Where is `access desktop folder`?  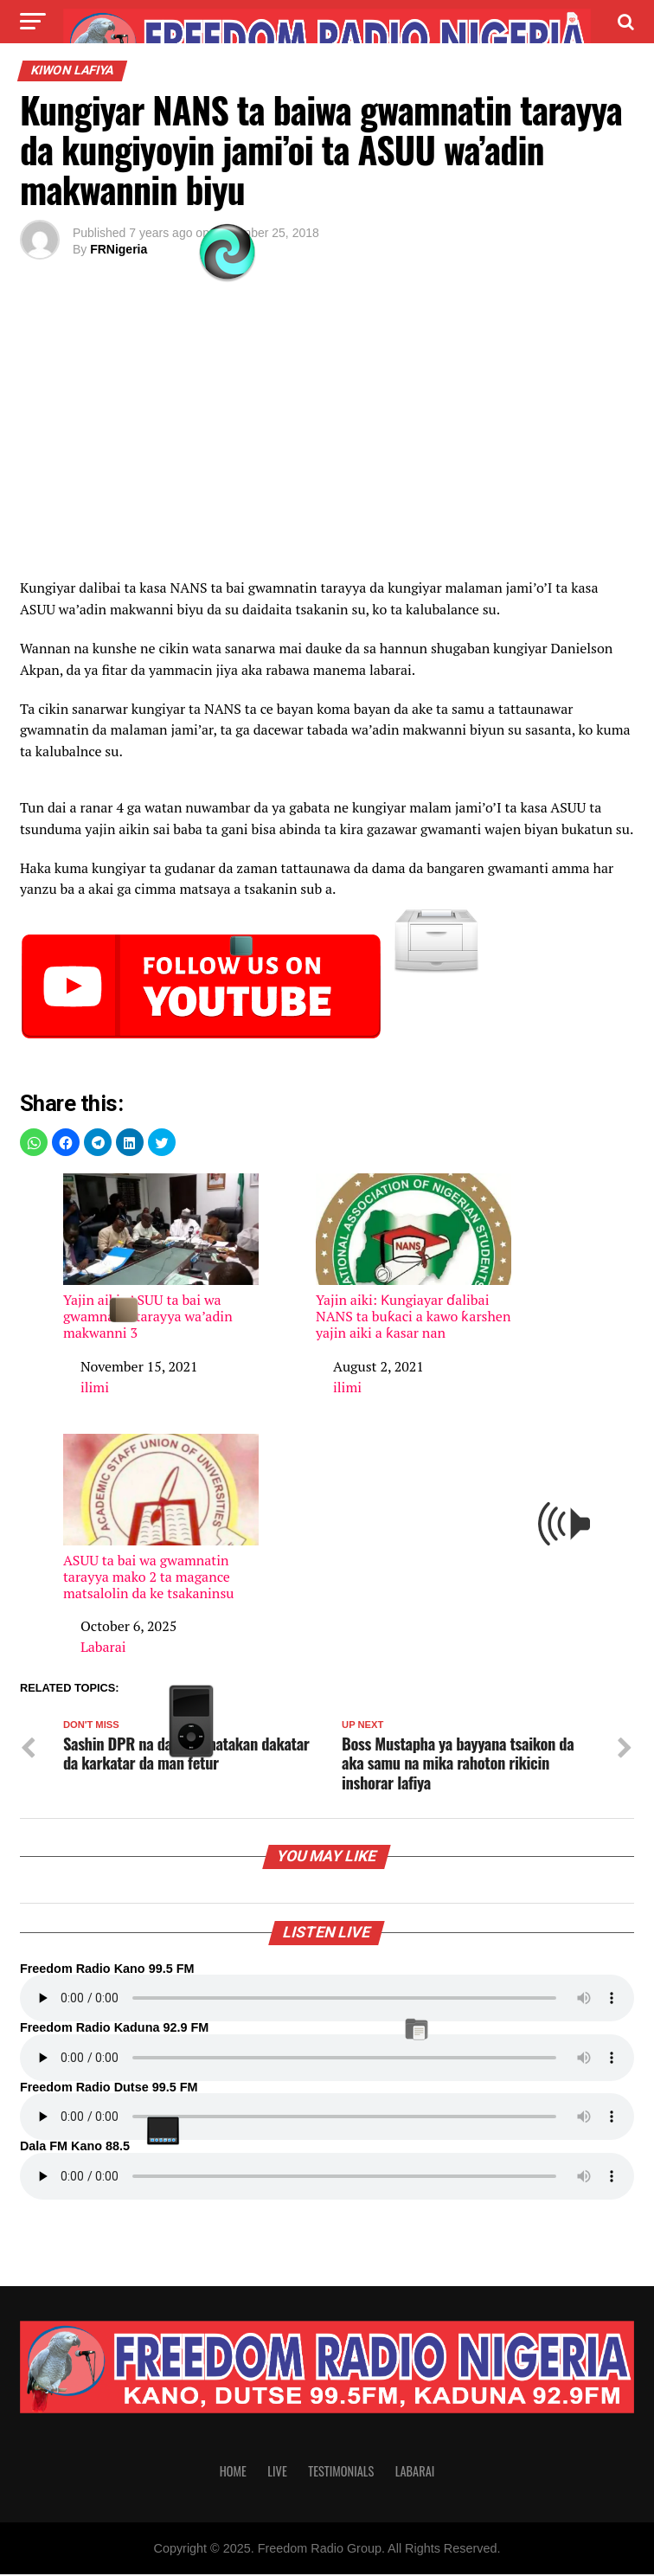
access desktop folder is located at coordinates (124, 1309).